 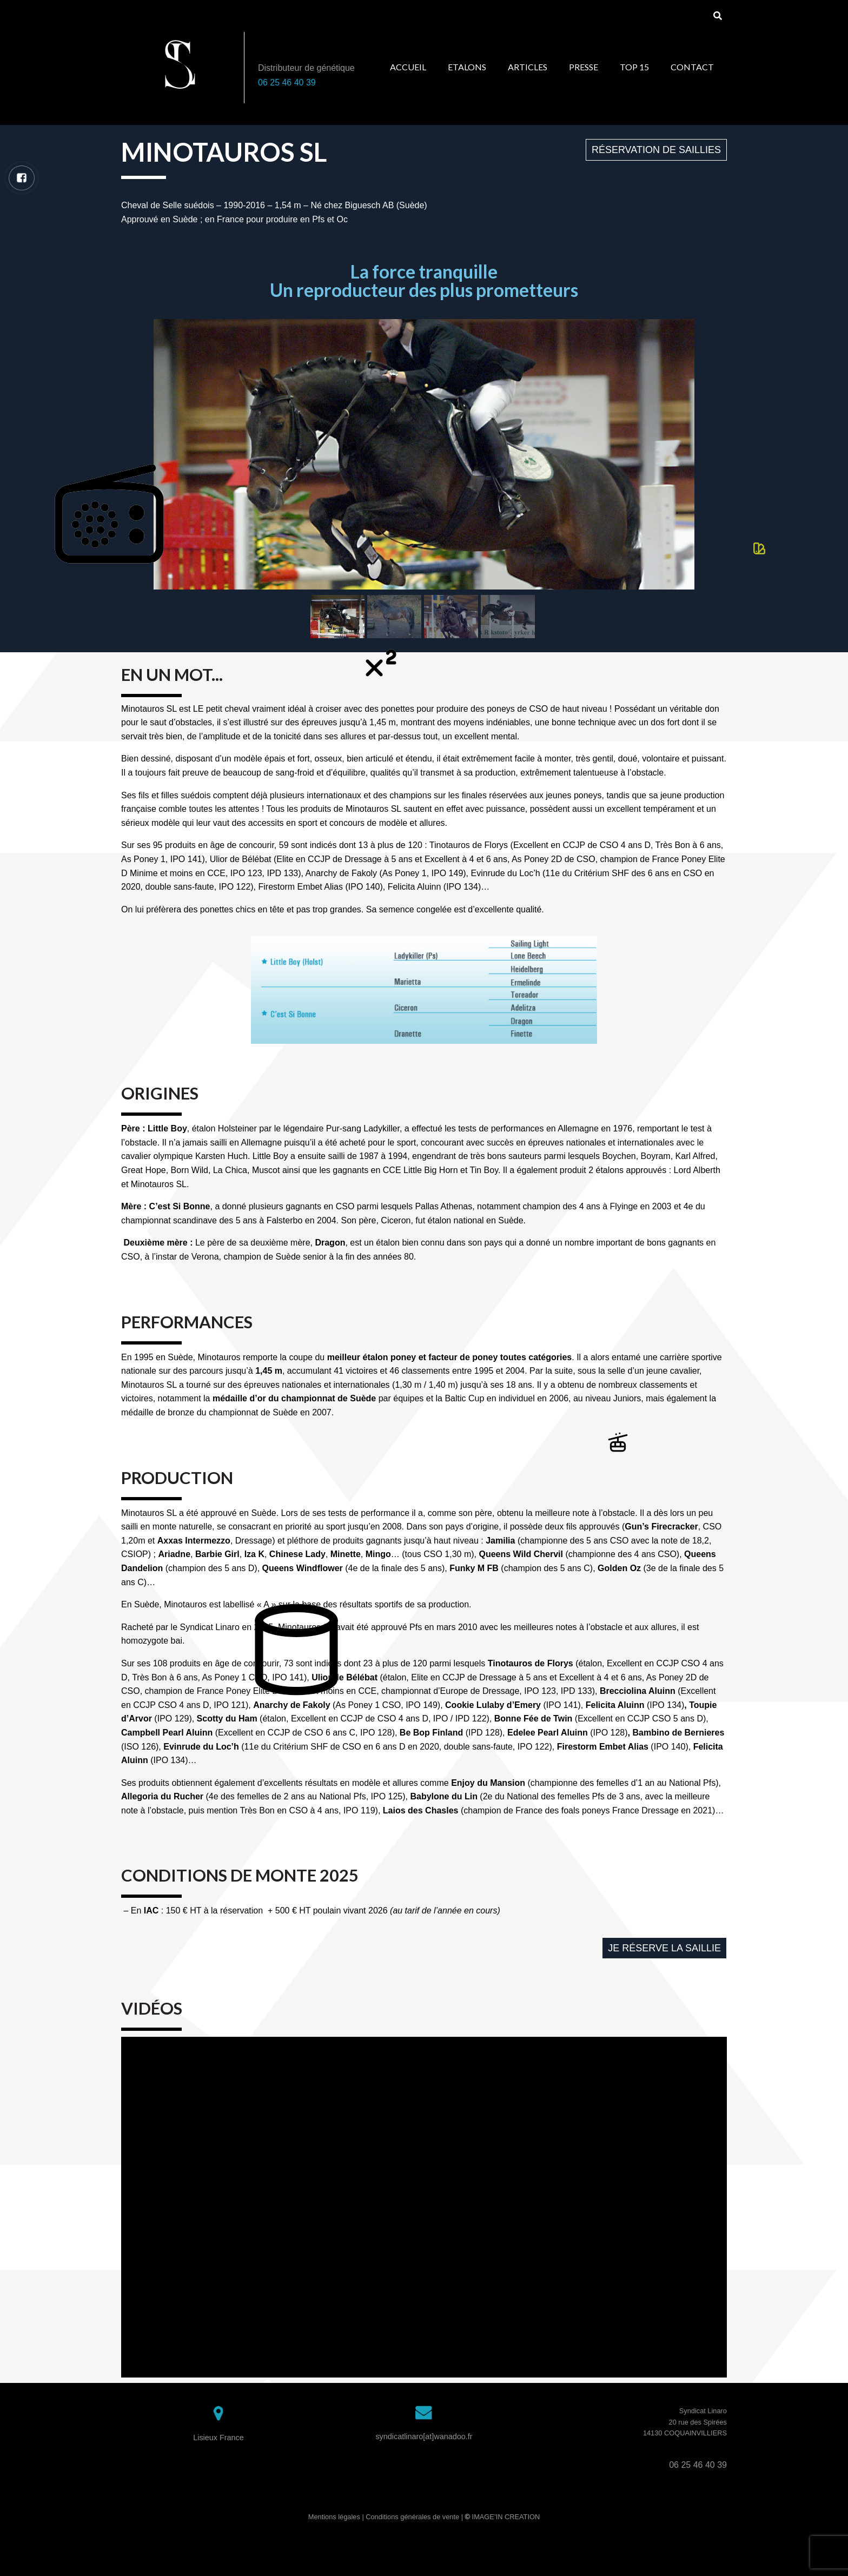 What do you see at coordinates (618, 1442) in the screenshot?
I see `access cable car or gondola transit options` at bounding box center [618, 1442].